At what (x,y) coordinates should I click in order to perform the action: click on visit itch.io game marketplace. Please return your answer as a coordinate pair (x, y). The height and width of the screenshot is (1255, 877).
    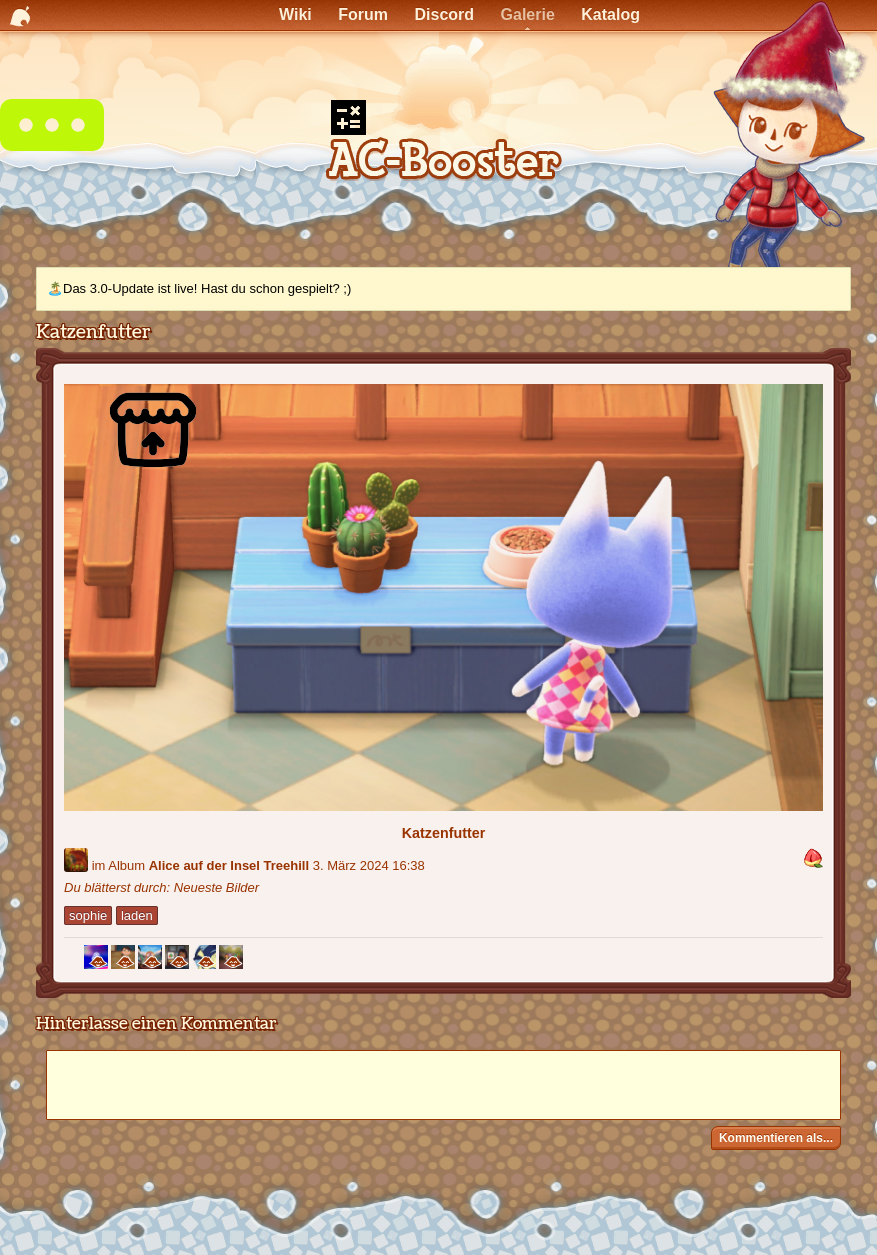
    Looking at the image, I should click on (153, 428).